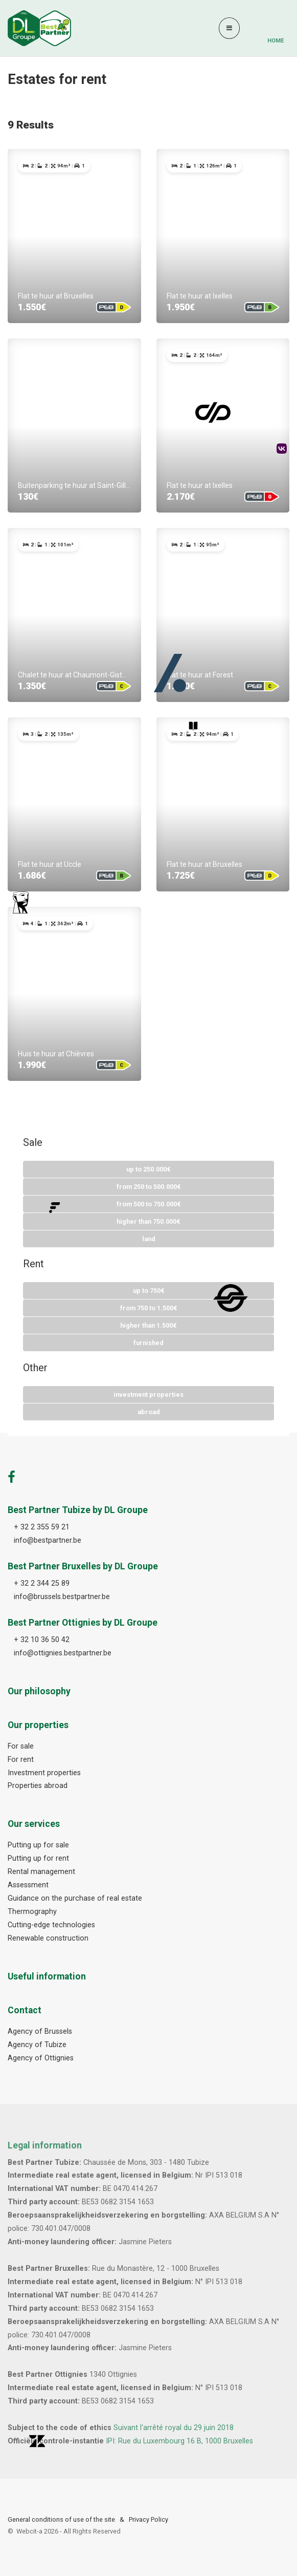 The image size is (297, 2576). Describe the element at coordinates (213, 412) in the screenshot. I see `visit pronouns.page website` at that location.